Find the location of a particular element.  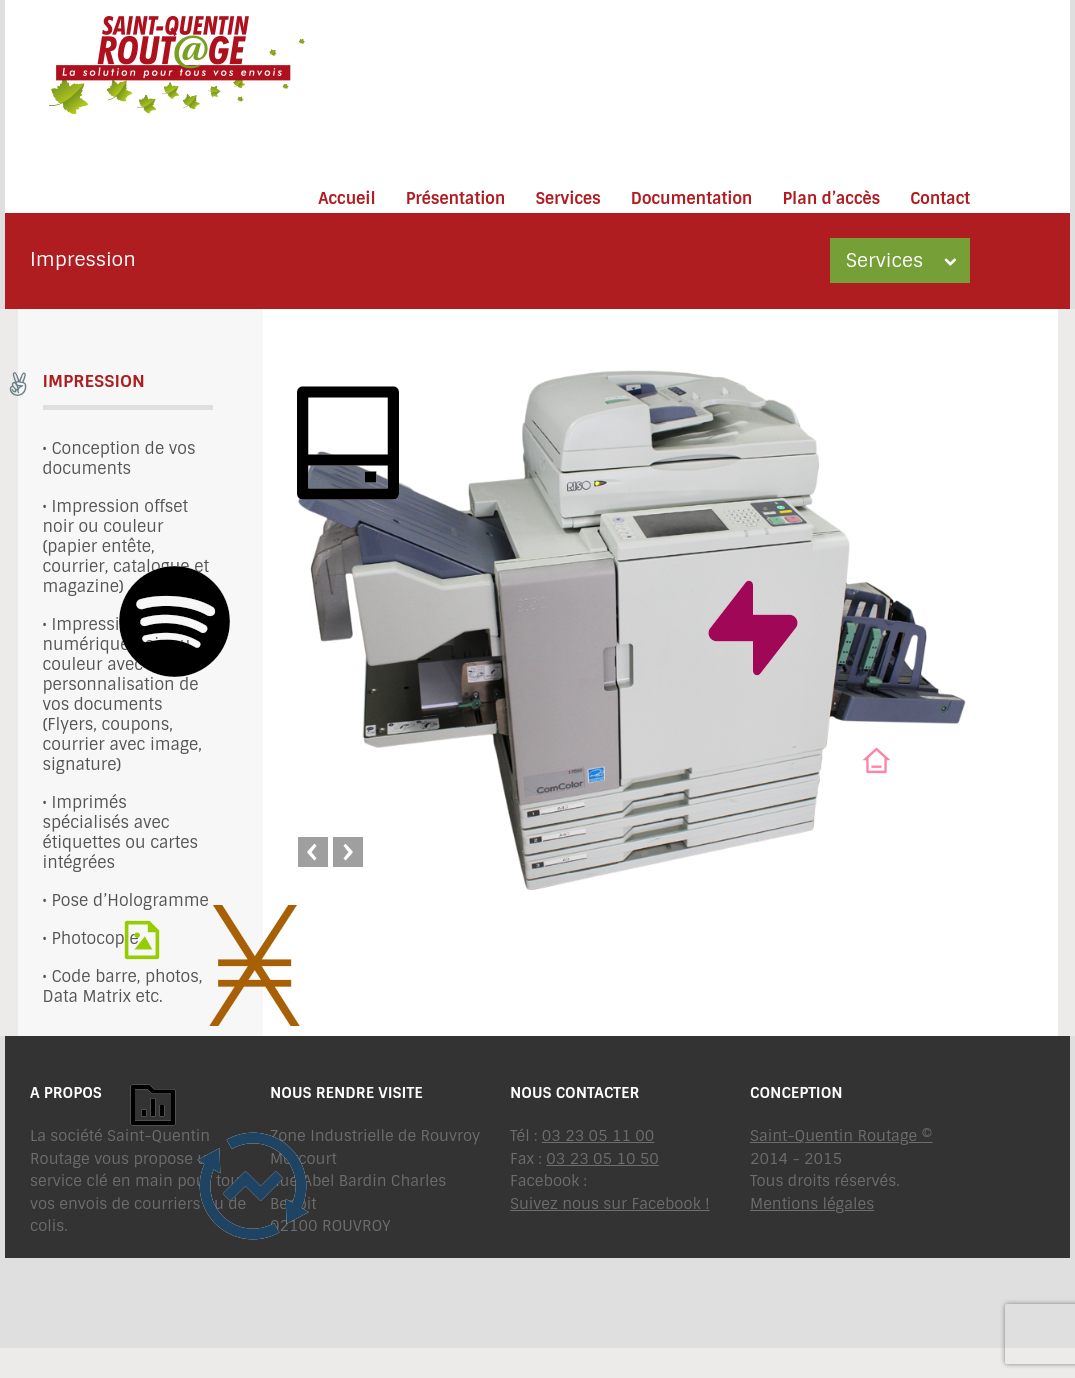

open Spotify is located at coordinates (174, 621).